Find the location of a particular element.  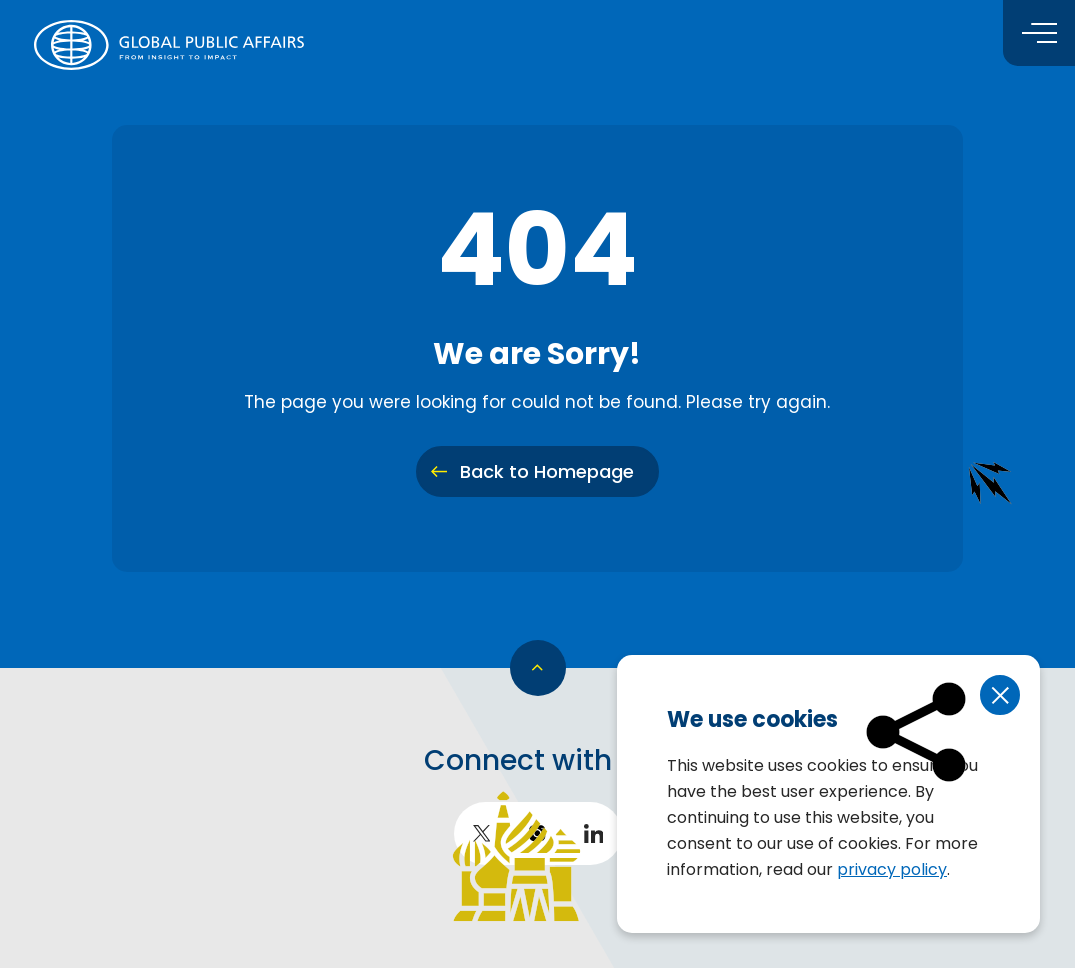

indicates lightning or electrical storm warning is located at coordinates (990, 483).